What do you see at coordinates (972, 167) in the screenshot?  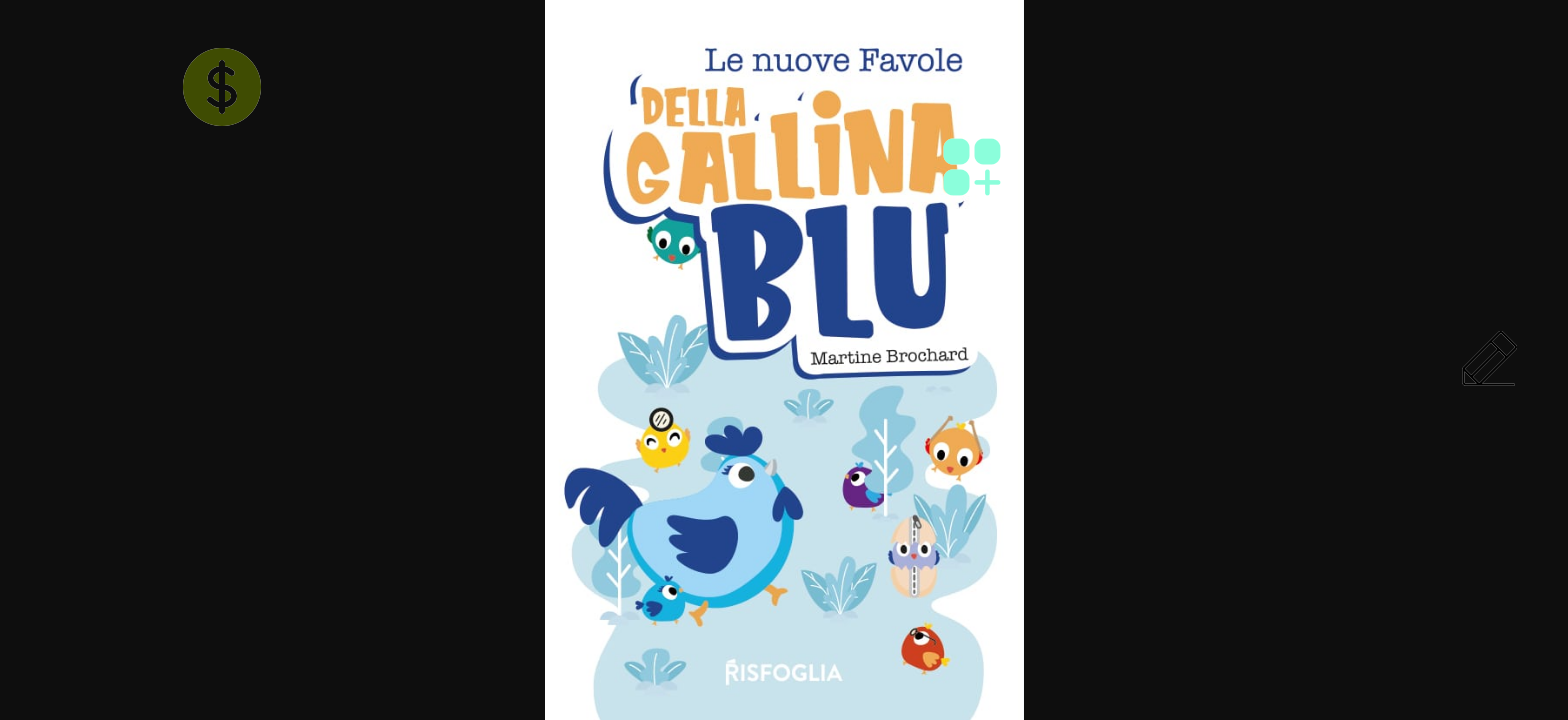 I see `add a new widget or module` at bounding box center [972, 167].